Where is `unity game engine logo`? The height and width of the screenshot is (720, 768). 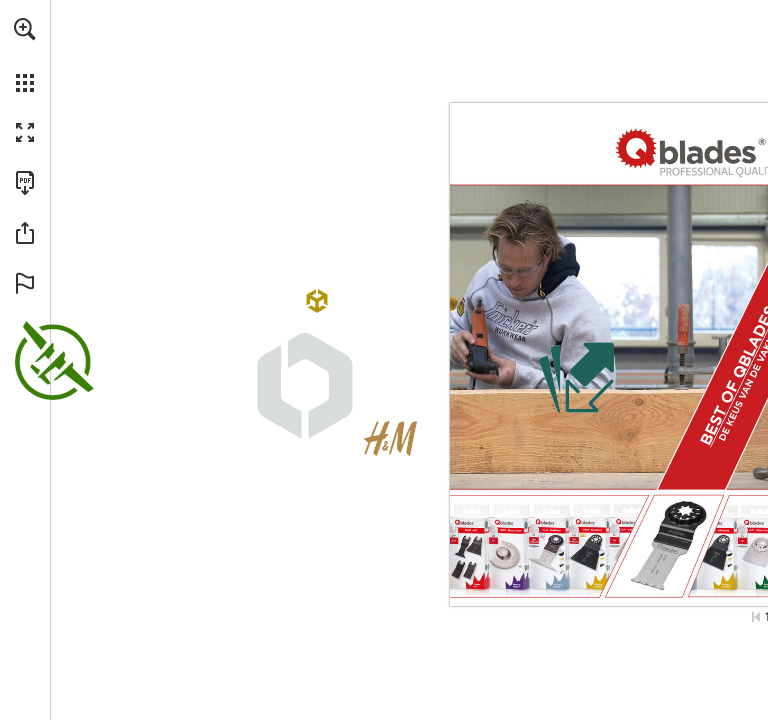 unity game engine logo is located at coordinates (317, 301).